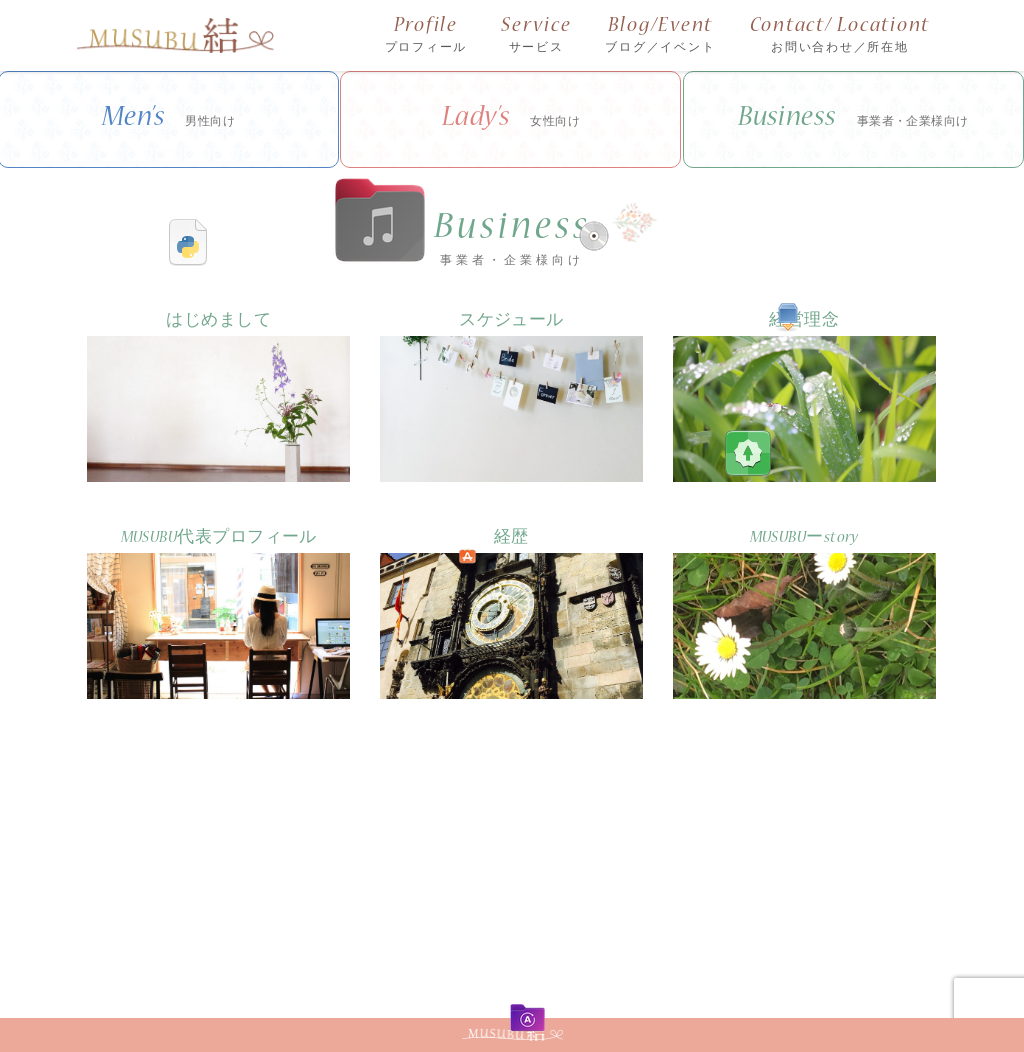  What do you see at coordinates (467, 556) in the screenshot?
I see `open the software store to browse and install apps` at bounding box center [467, 556].